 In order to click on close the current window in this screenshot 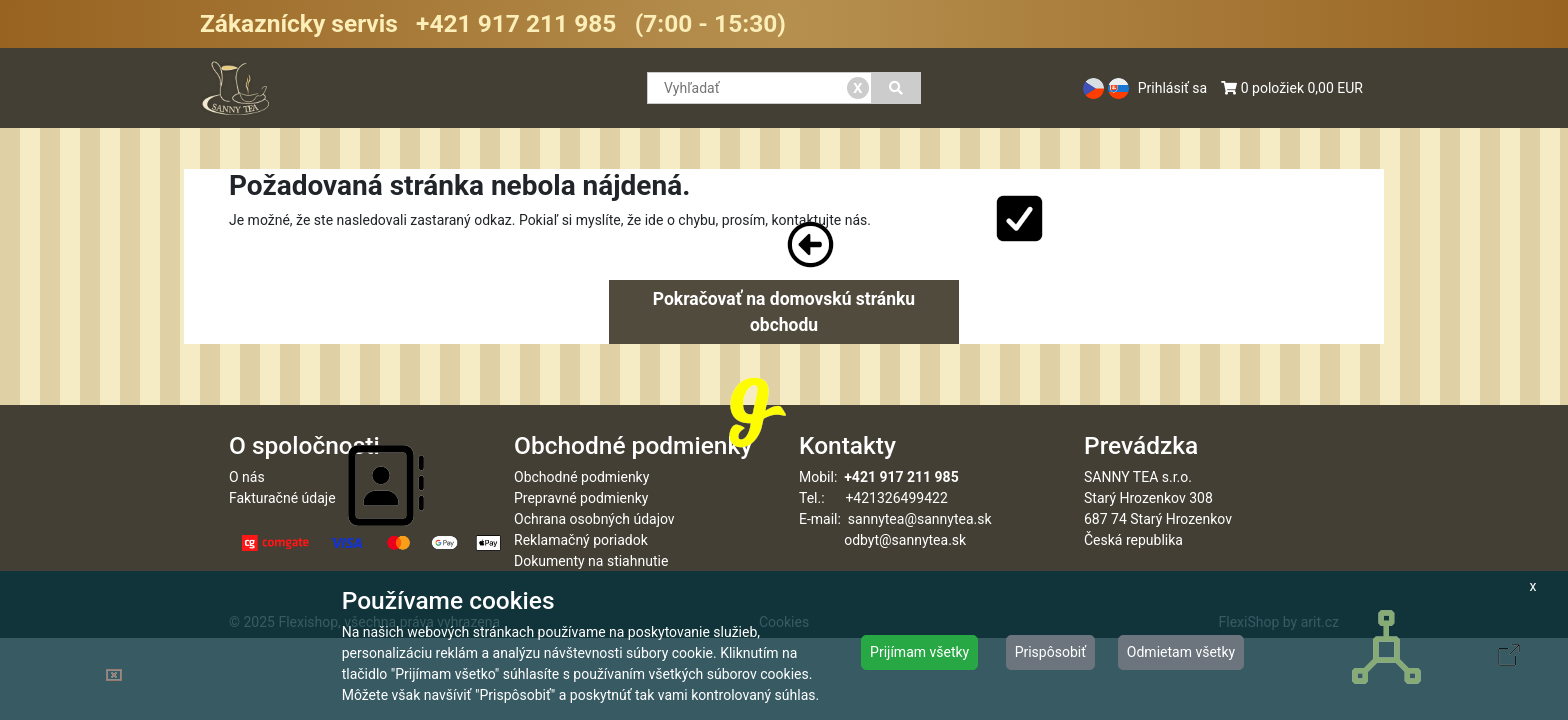, I will do `click(114, 675)`.